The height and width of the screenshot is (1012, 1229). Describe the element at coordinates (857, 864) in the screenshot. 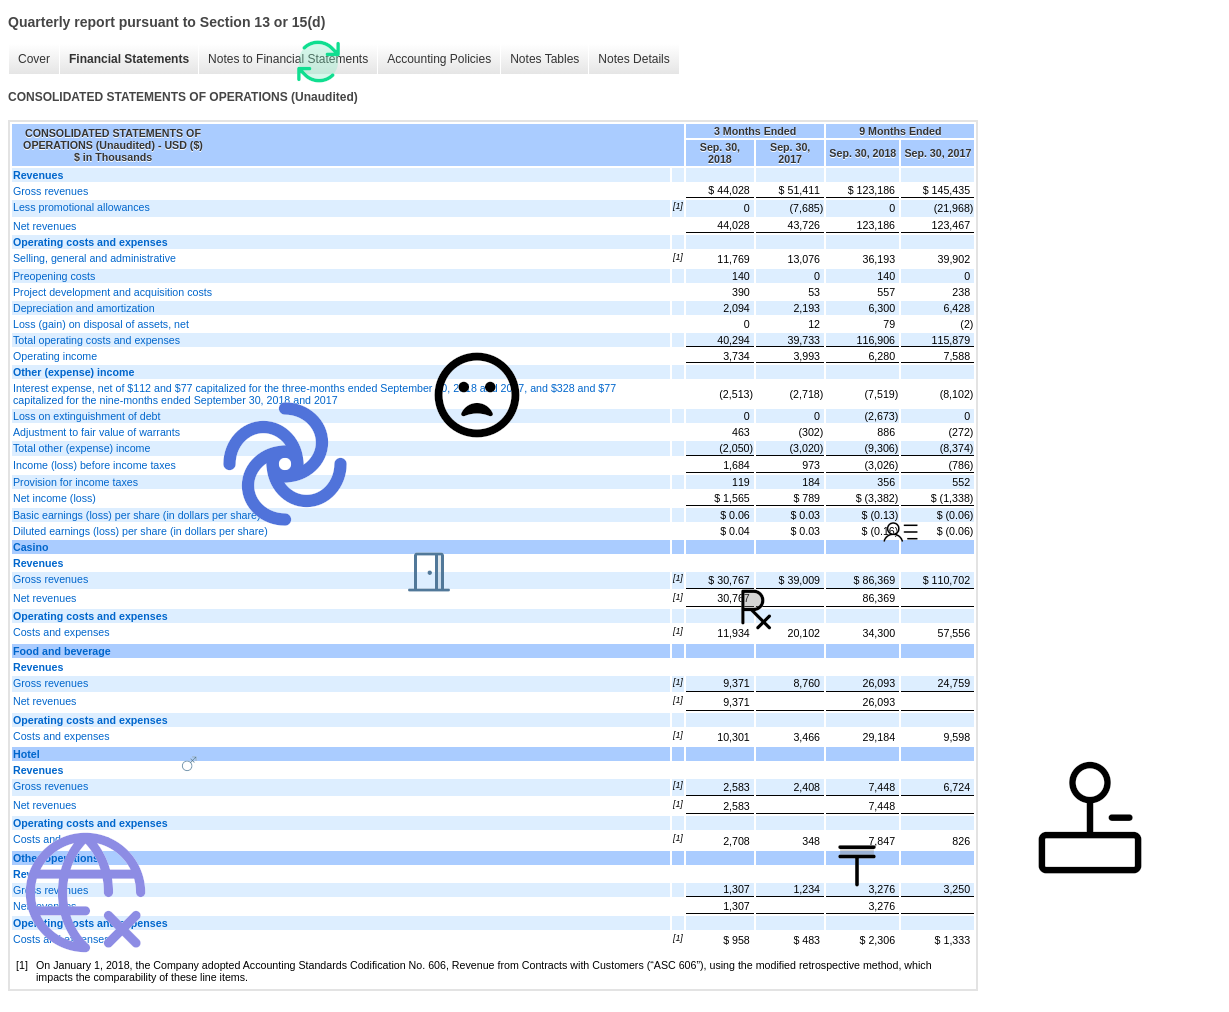

I see `view or select Kazakhstan tenge currency` at that location.